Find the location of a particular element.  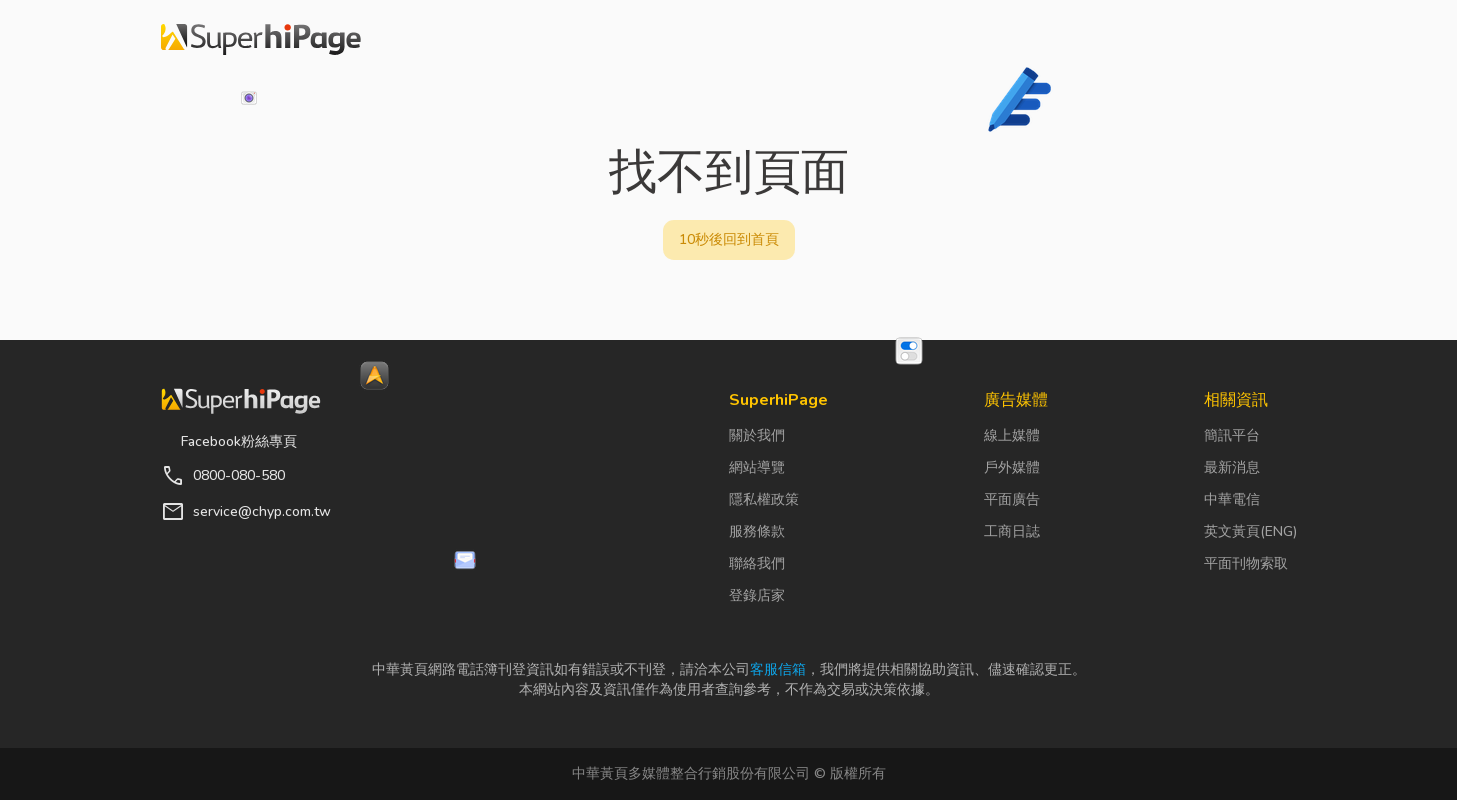

open evolution email client is located at coordinates (465, 560).